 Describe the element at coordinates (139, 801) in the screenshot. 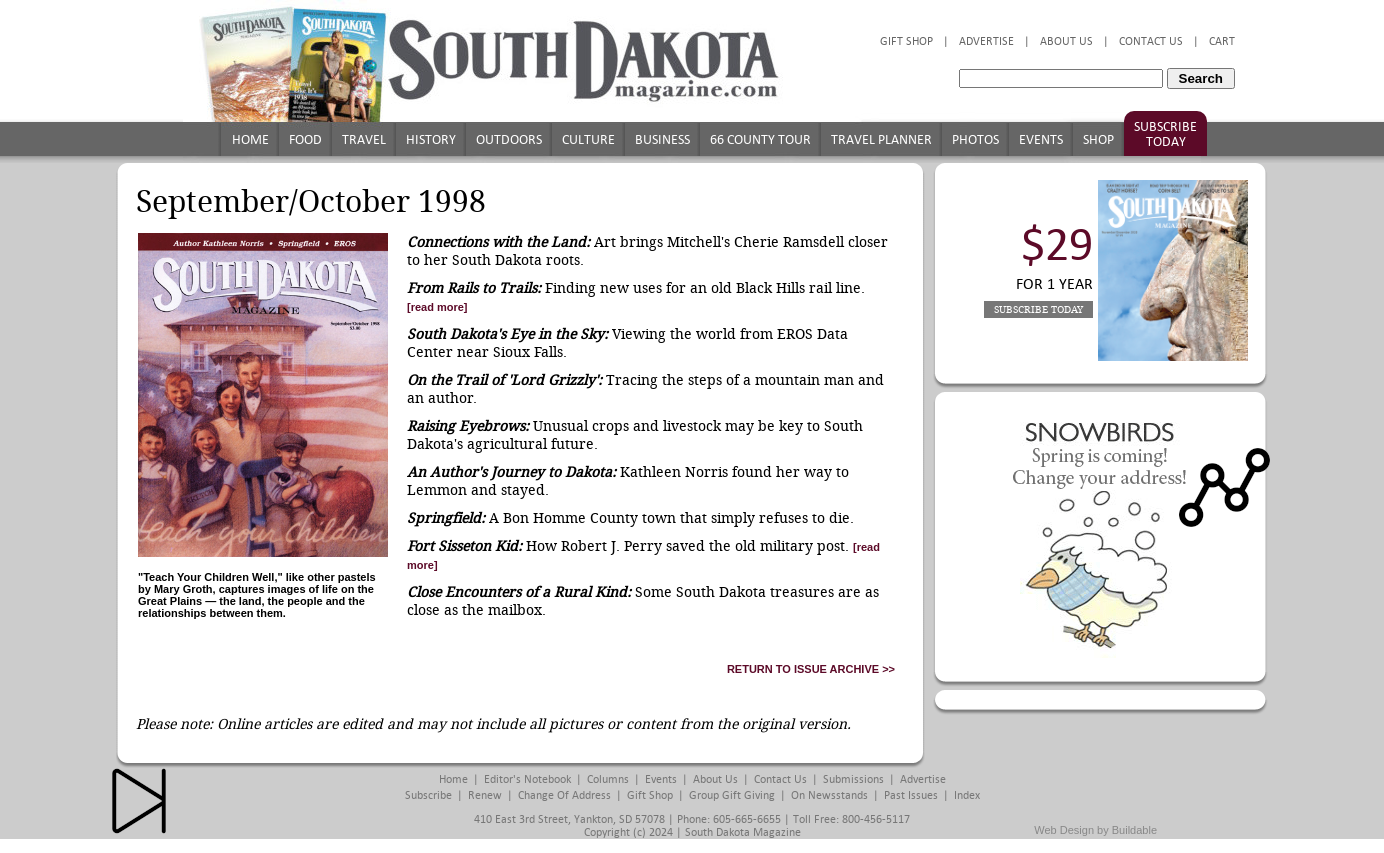

I see `skip to the next track or media item` at that location.